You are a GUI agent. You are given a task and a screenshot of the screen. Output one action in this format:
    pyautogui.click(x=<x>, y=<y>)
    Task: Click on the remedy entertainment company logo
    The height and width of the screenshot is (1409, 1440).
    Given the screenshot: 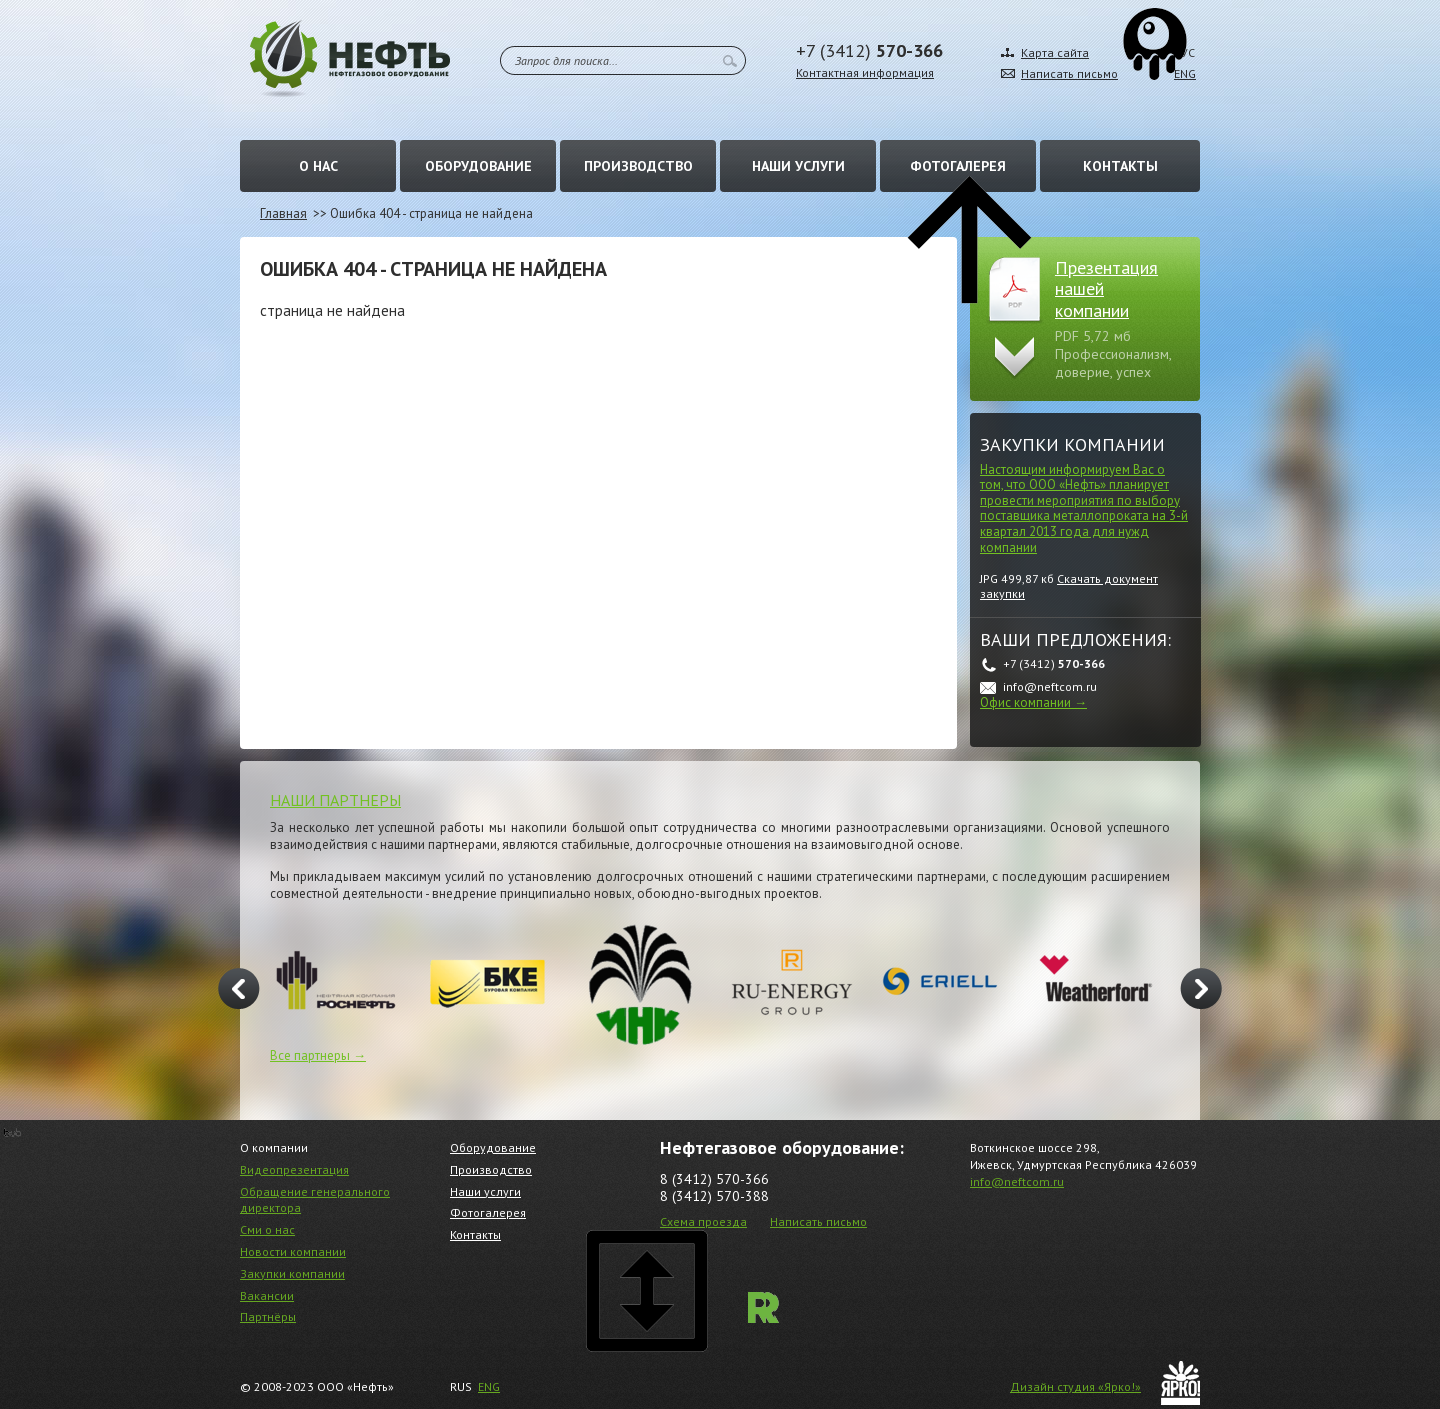 What is the action you would take?
    pyautogui.click(x=763, y=1307)
    